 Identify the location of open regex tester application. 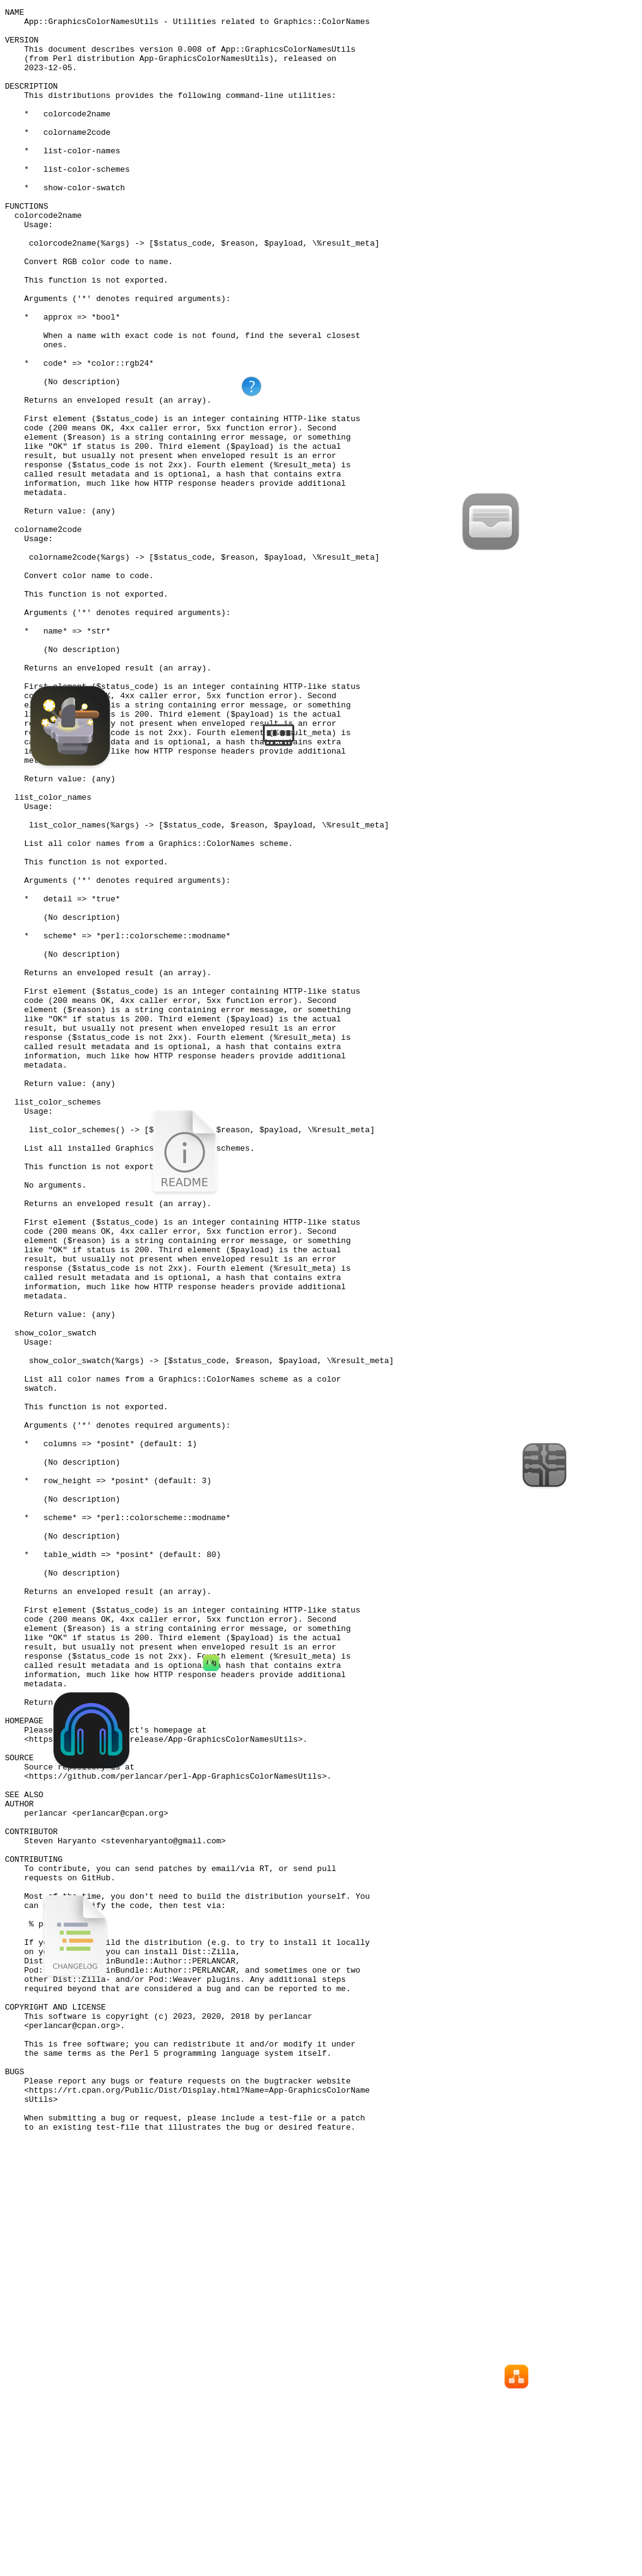
(211, 1663).